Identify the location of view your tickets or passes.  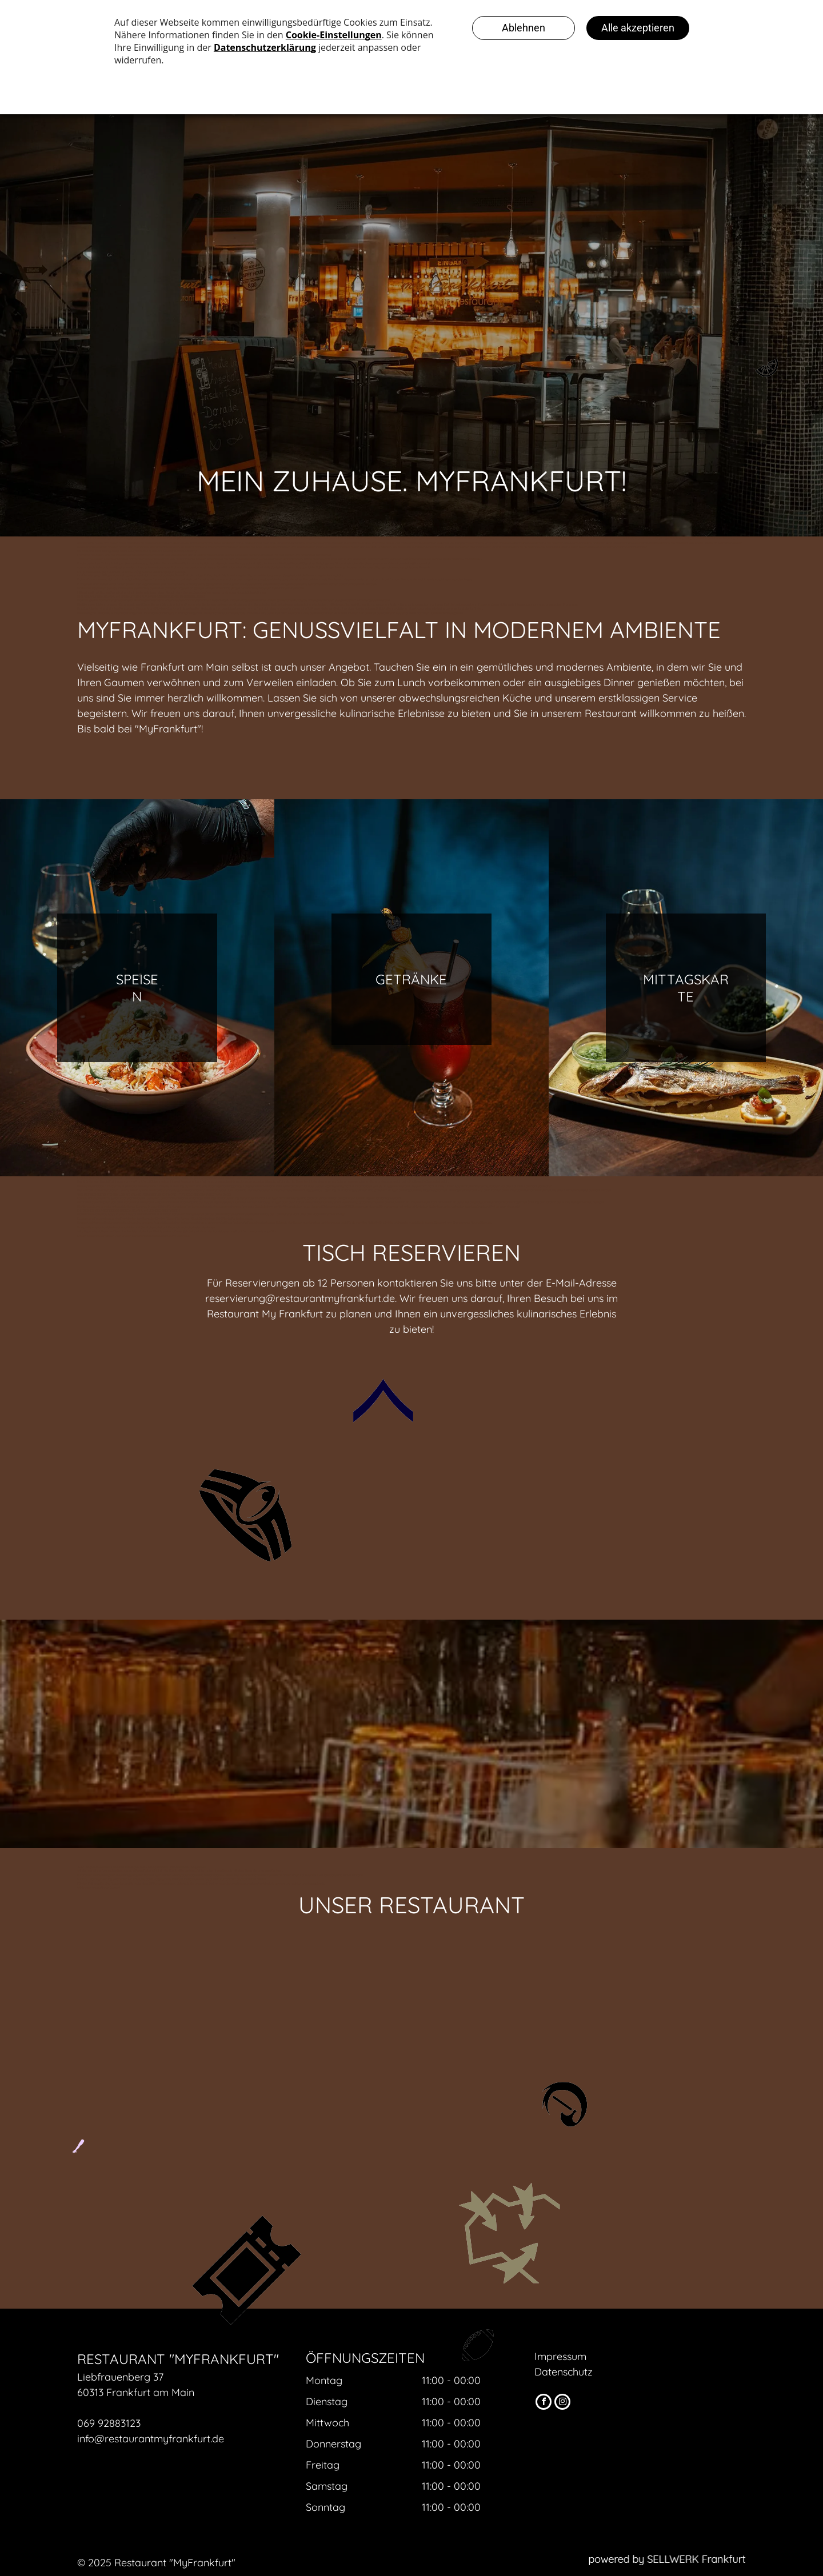
(246, 2270).